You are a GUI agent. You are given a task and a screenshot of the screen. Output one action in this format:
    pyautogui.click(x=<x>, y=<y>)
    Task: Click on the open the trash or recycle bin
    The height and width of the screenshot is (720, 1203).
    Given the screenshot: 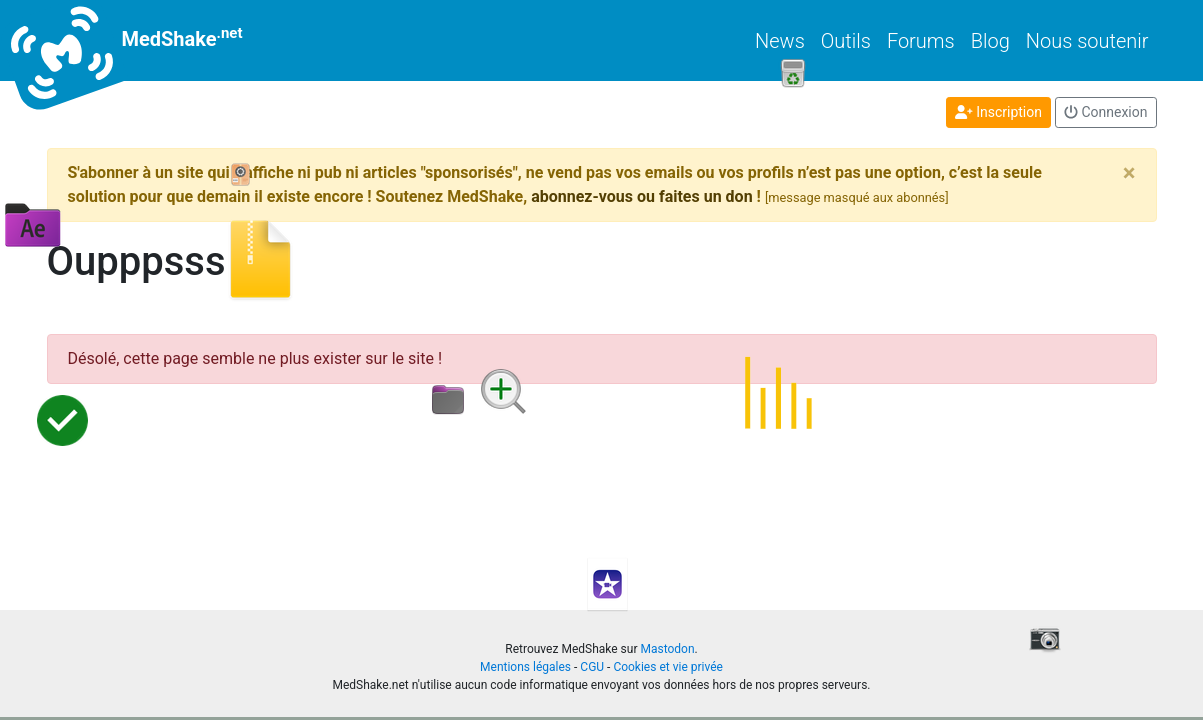 What is the action you would take?
    pyautogui.click(x=793, y=73)
    